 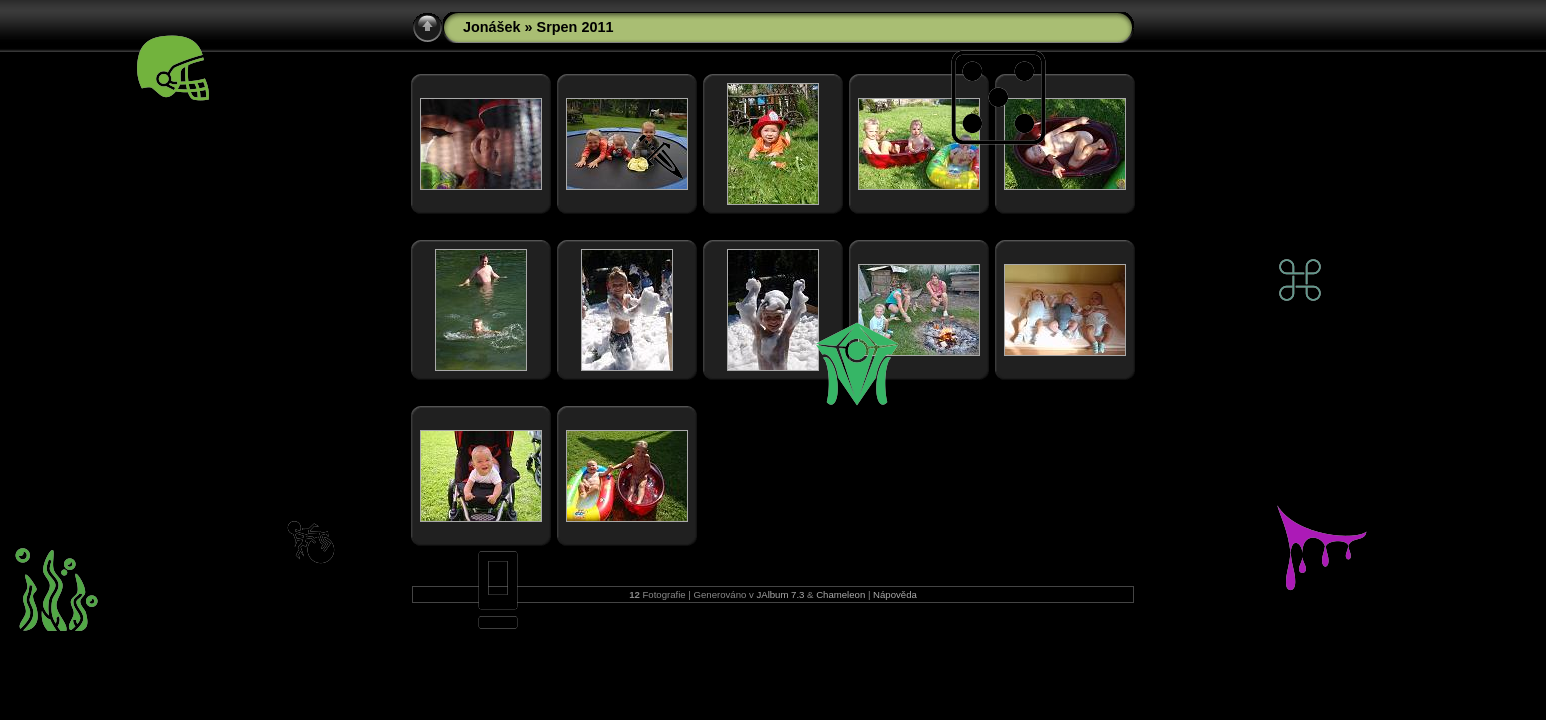 What do you see at coordinates (661, 157) in the screenshot?
I see `equip a dagger or short blade weapon` at bounding box center [661, 157].